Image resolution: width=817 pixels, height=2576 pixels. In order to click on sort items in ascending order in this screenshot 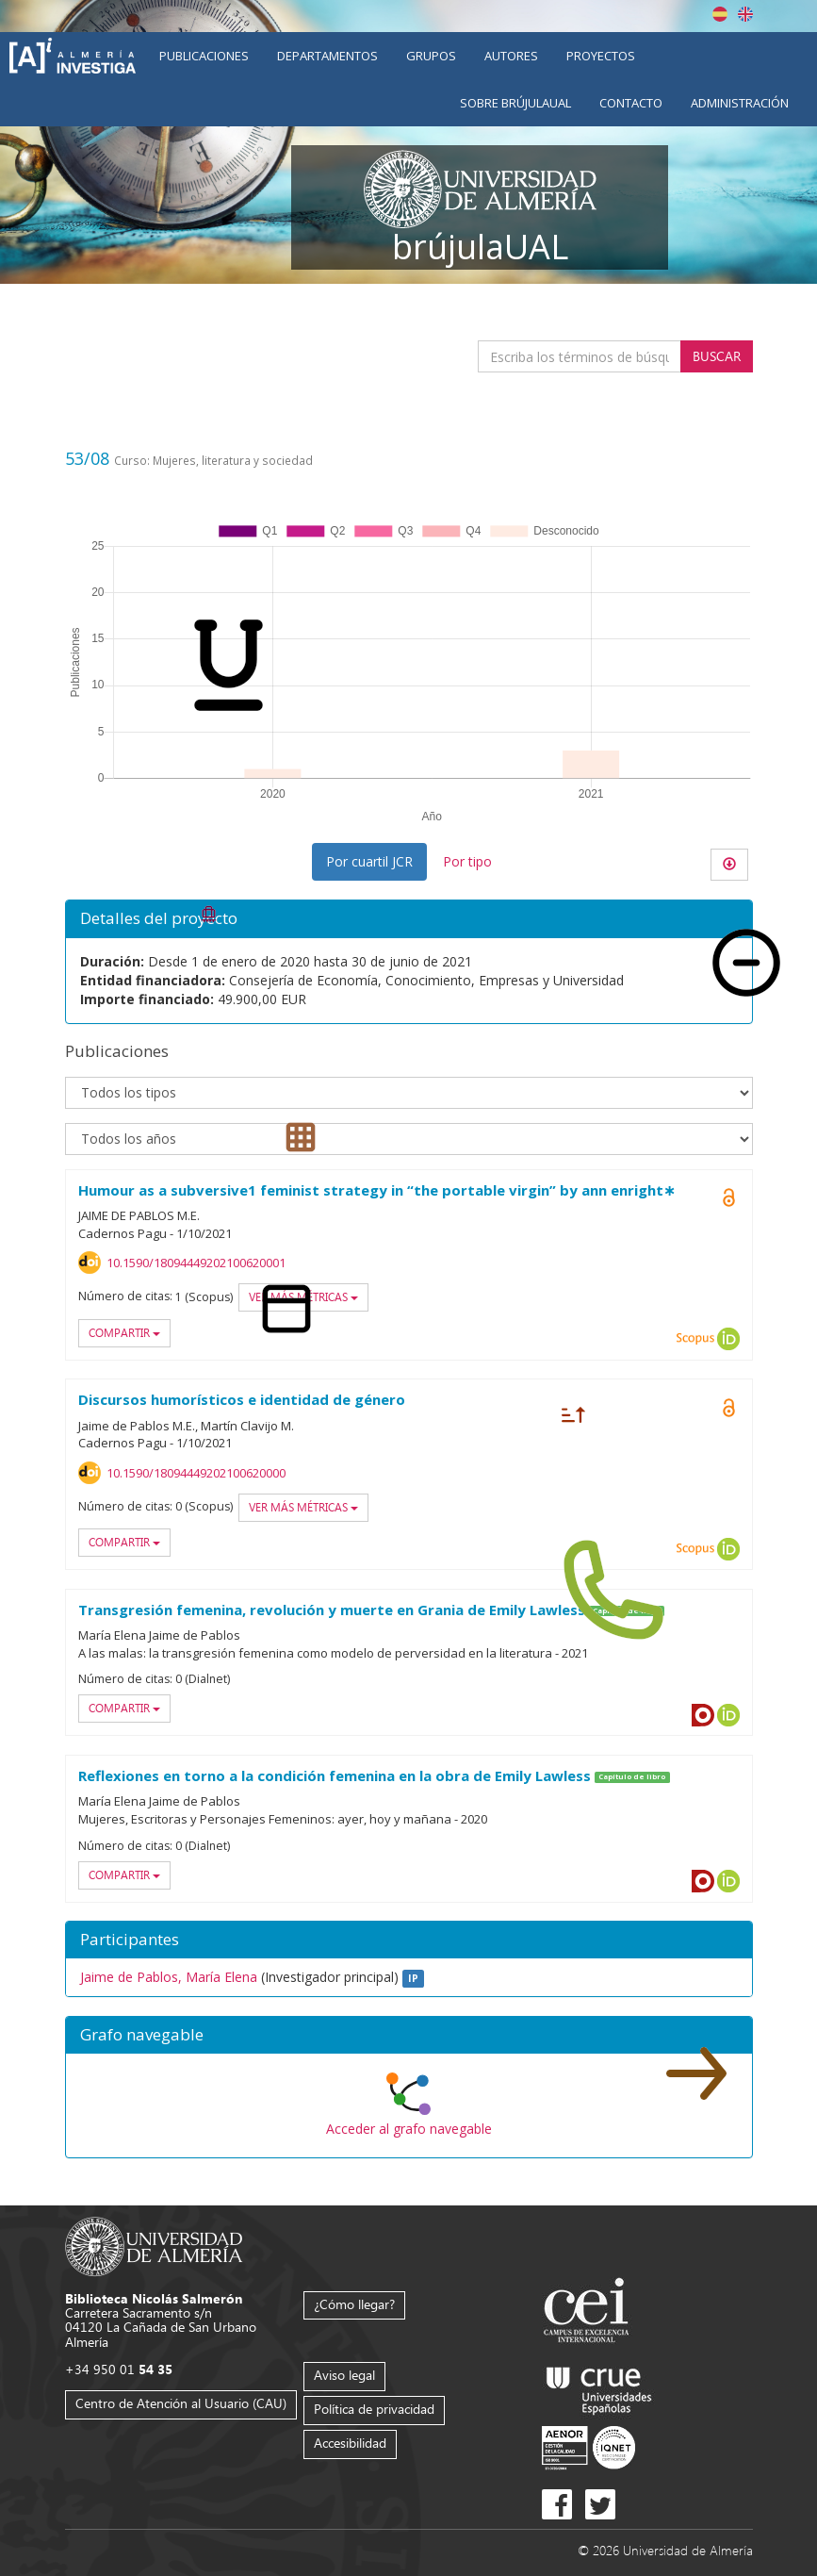, I will do `click(573, 1414)`.